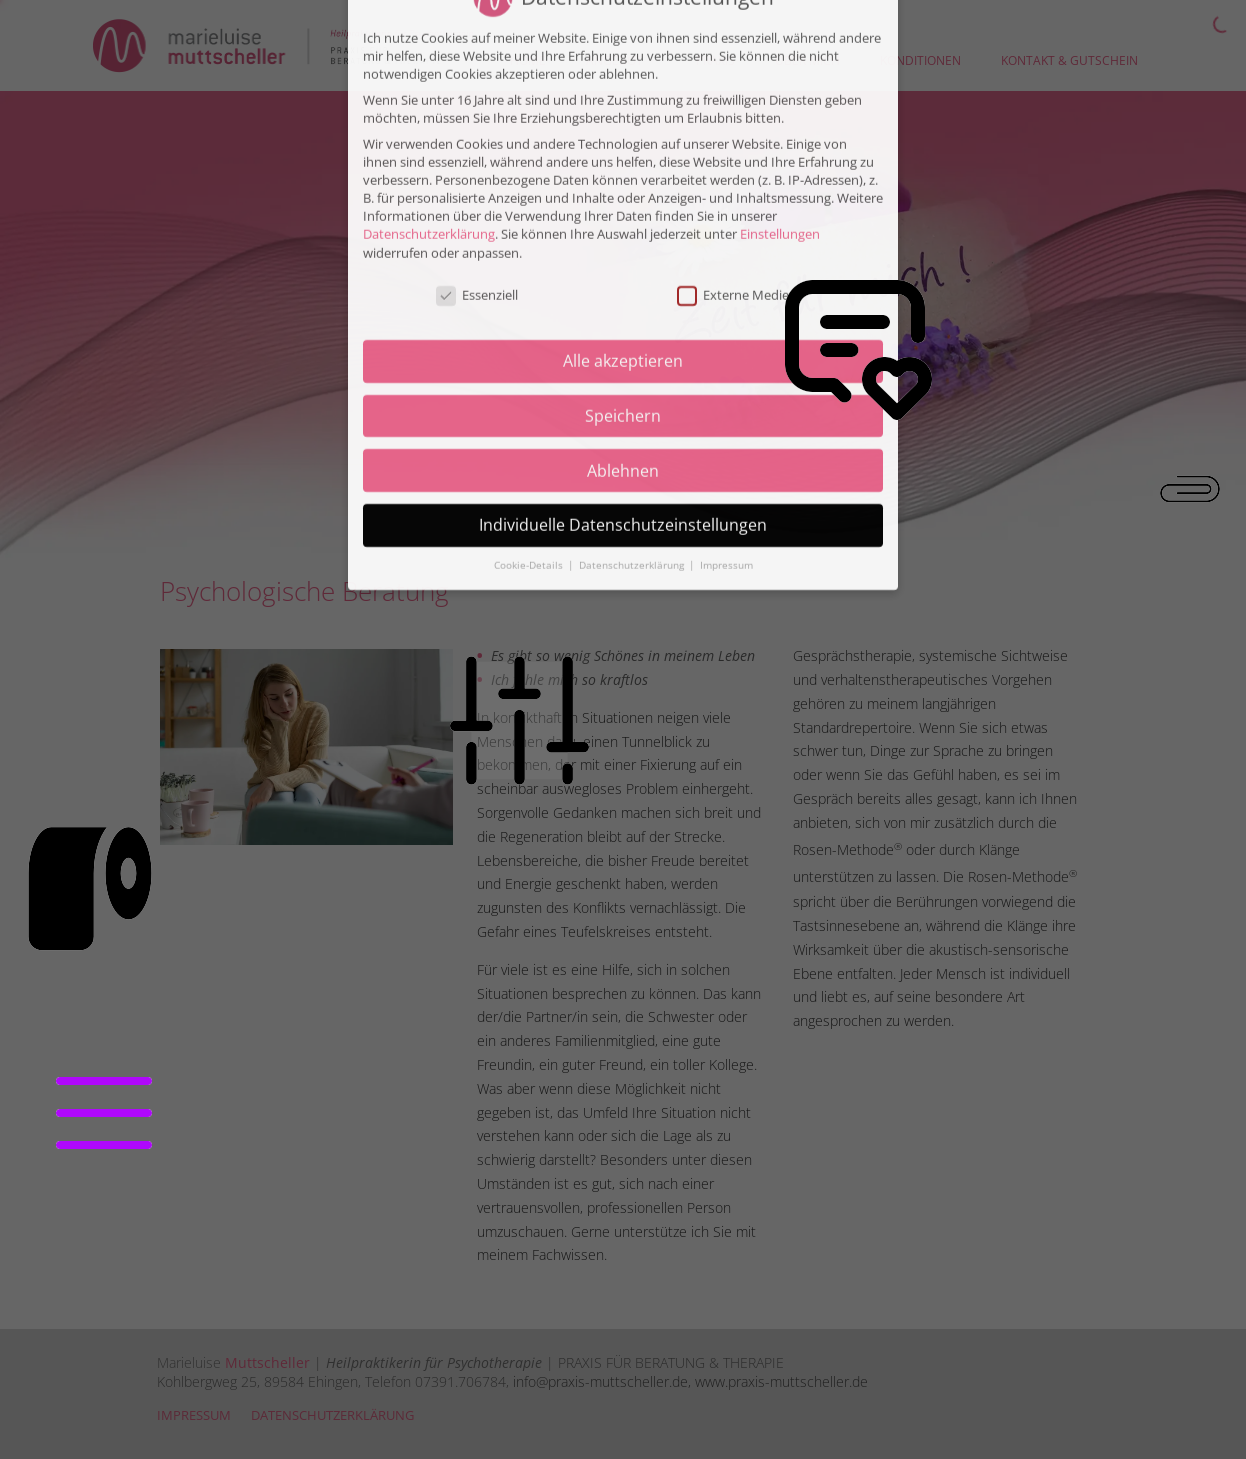 Image resolution: width=1246 pixels, height=1459 pixels. Describe the element at coordinates (104, 1113) in the screenshot. I see `view items in list format` at that location.